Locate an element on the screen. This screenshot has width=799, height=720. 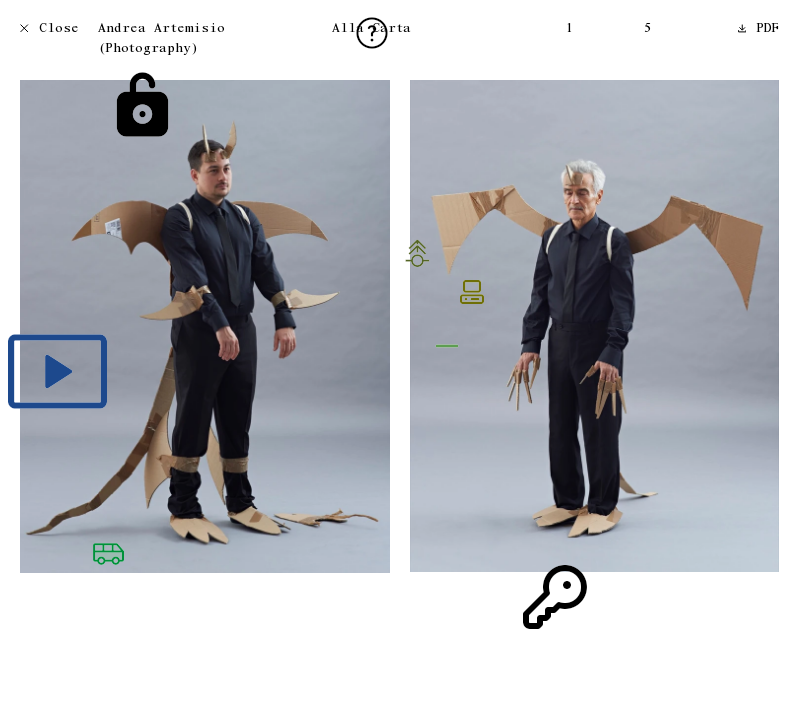
play a video is located at coordinates (57, 371).